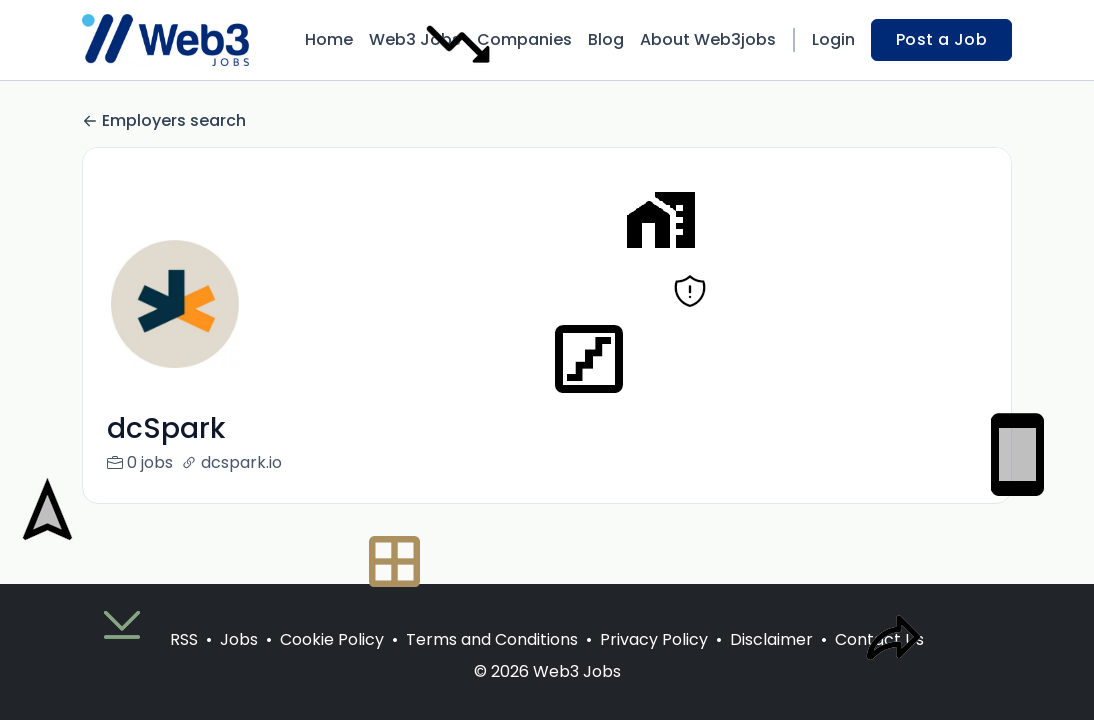 Image resolution: width=1094 pixels, height=720 pixels. Describe the element at coordinates (893, 640) in the screenshot. I see `share content with others` at that location.